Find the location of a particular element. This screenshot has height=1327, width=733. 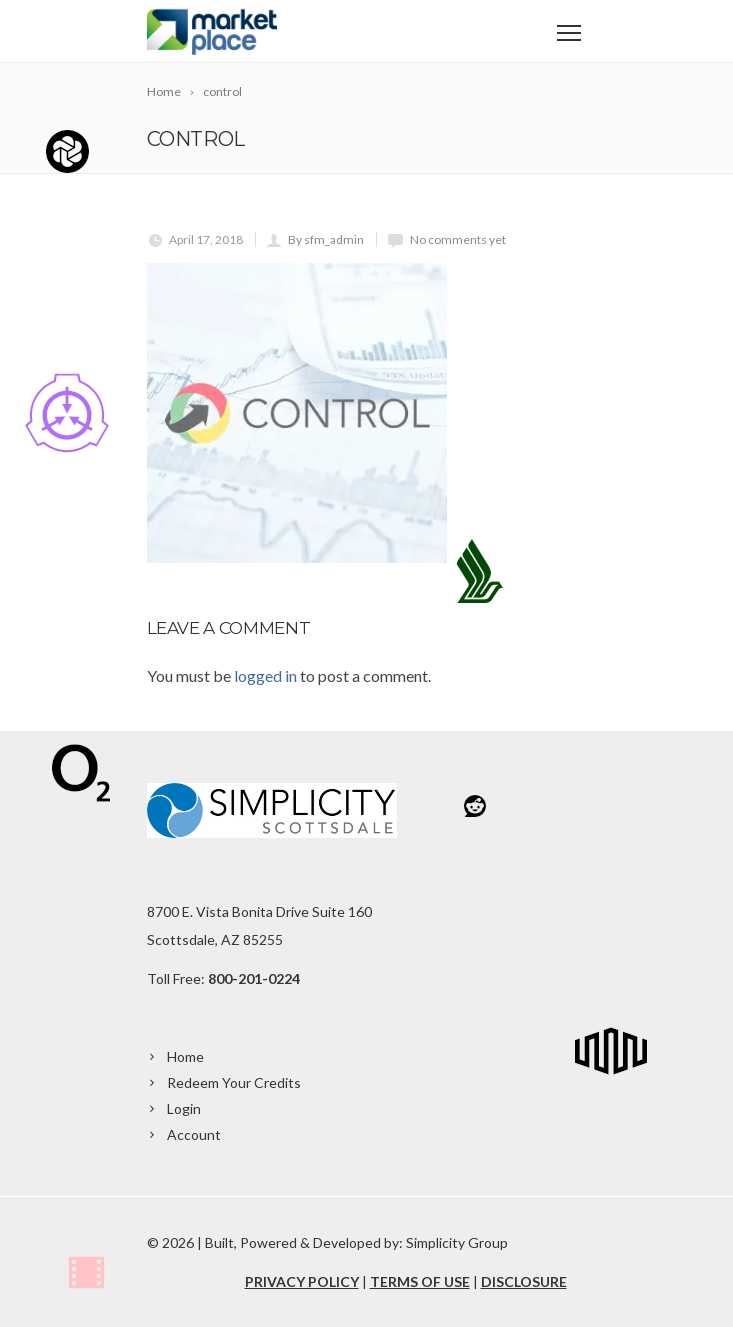

equinix metal logo is located at coordinates (611, 1051).